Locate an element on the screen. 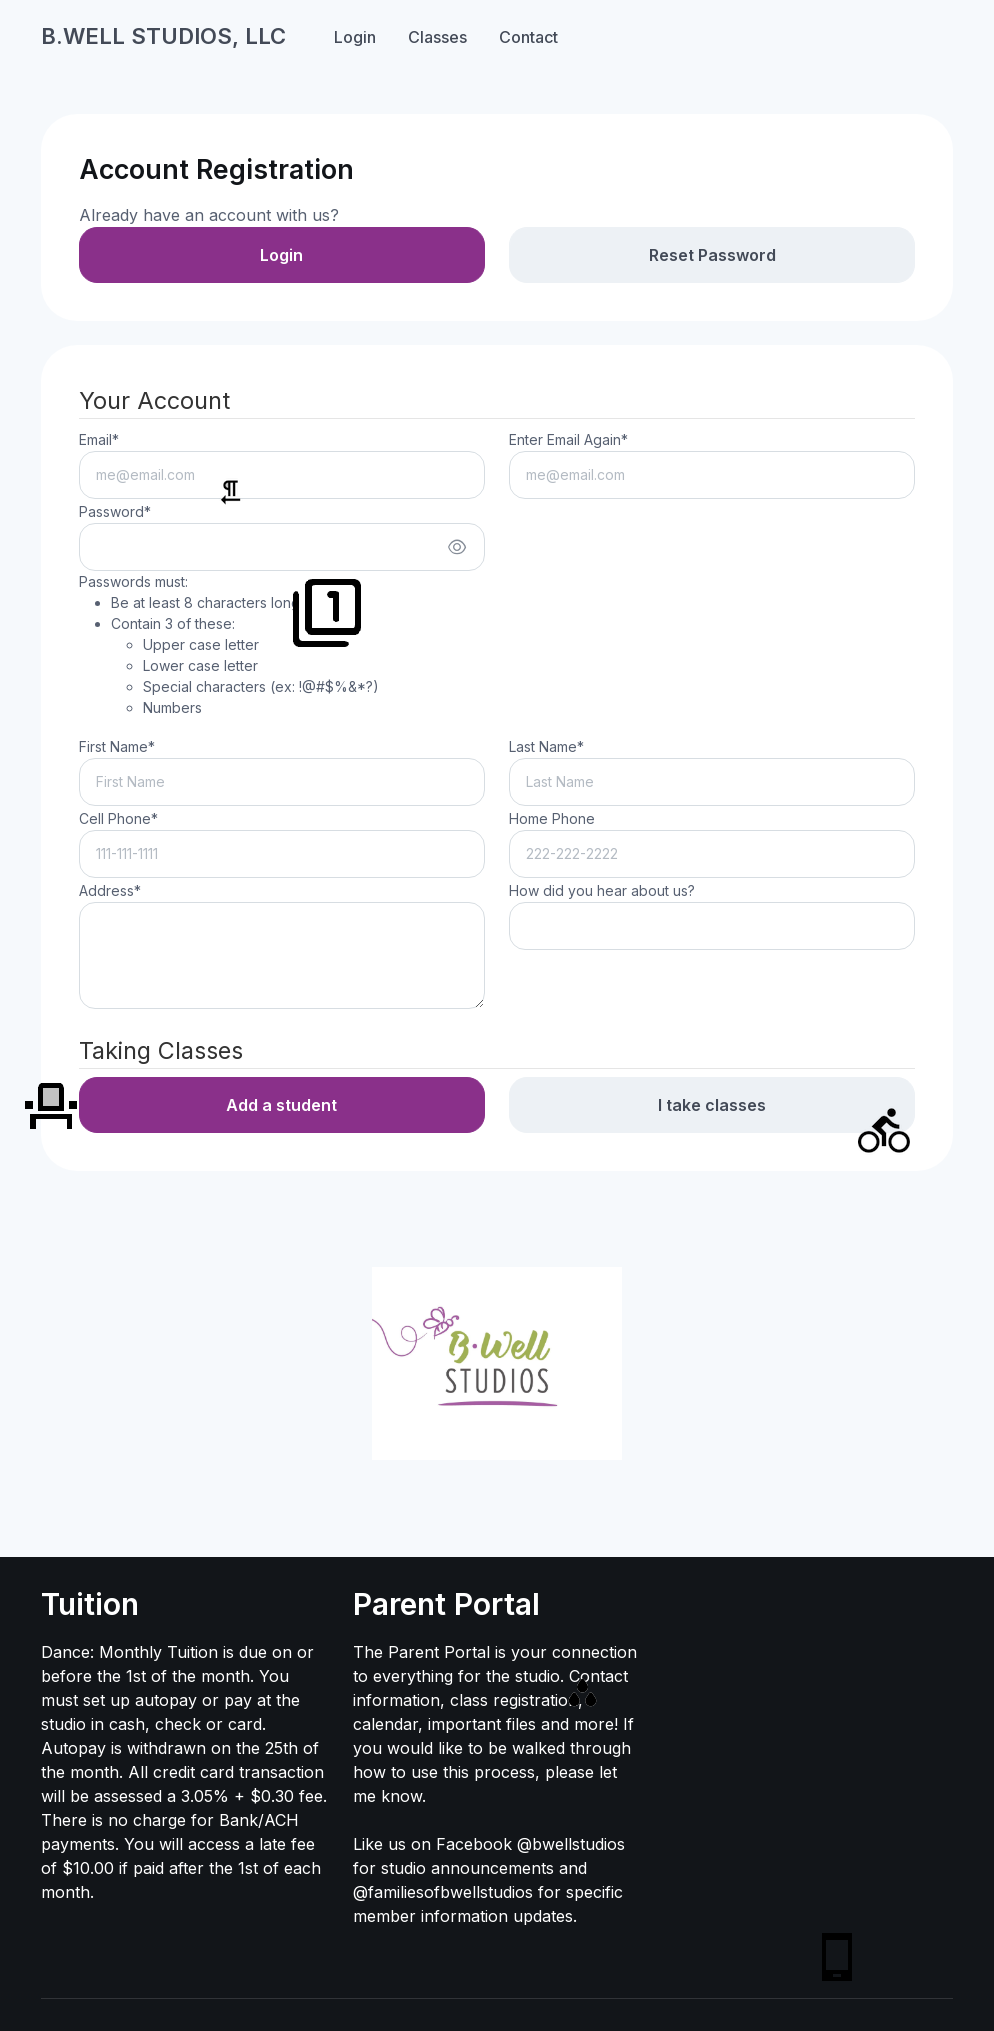 The width and height of the screenshot is (994, 2031). indicates first item in a numbered series or gallery is located at coordinates (327, 613).